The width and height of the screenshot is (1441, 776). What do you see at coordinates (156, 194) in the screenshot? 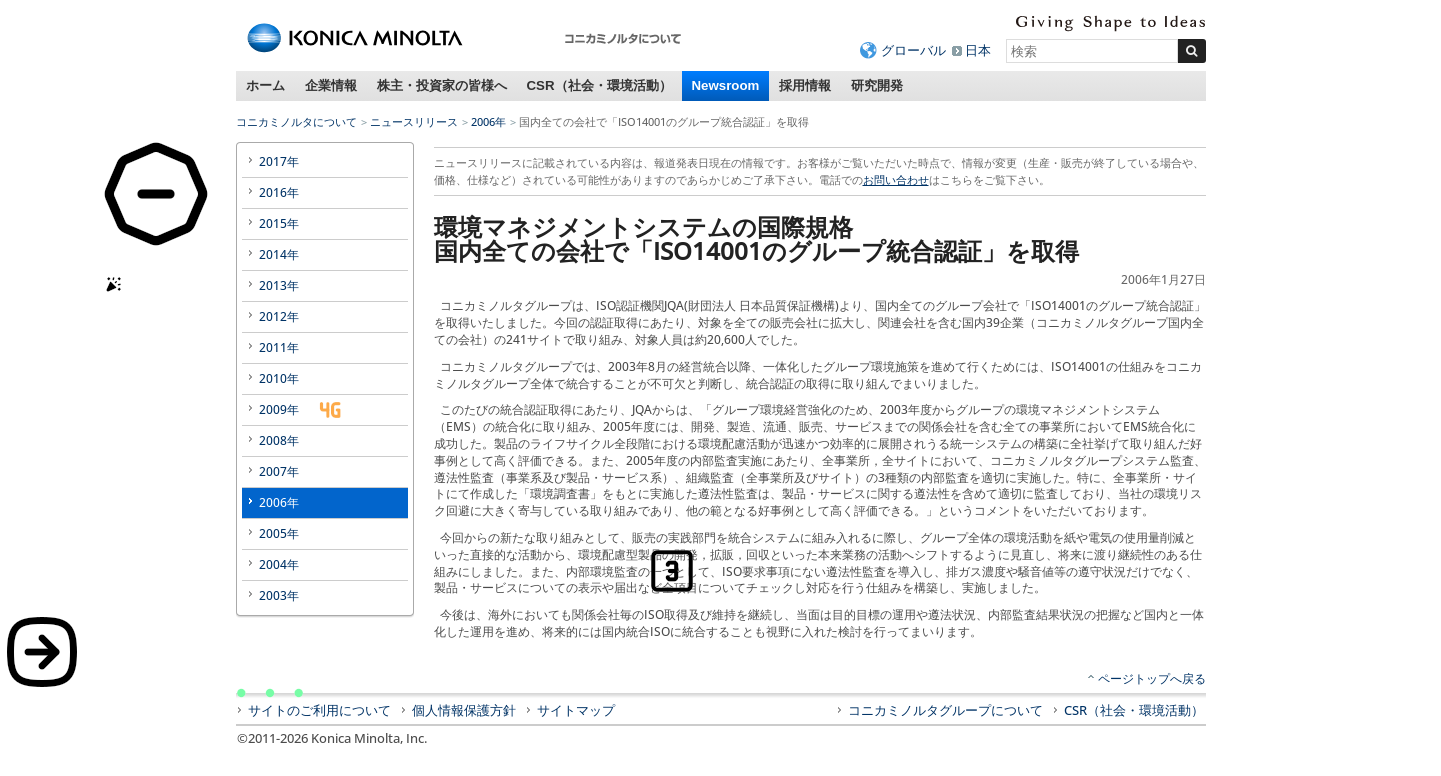
I see `remove or delete an item` at bounding box center [156, 194].